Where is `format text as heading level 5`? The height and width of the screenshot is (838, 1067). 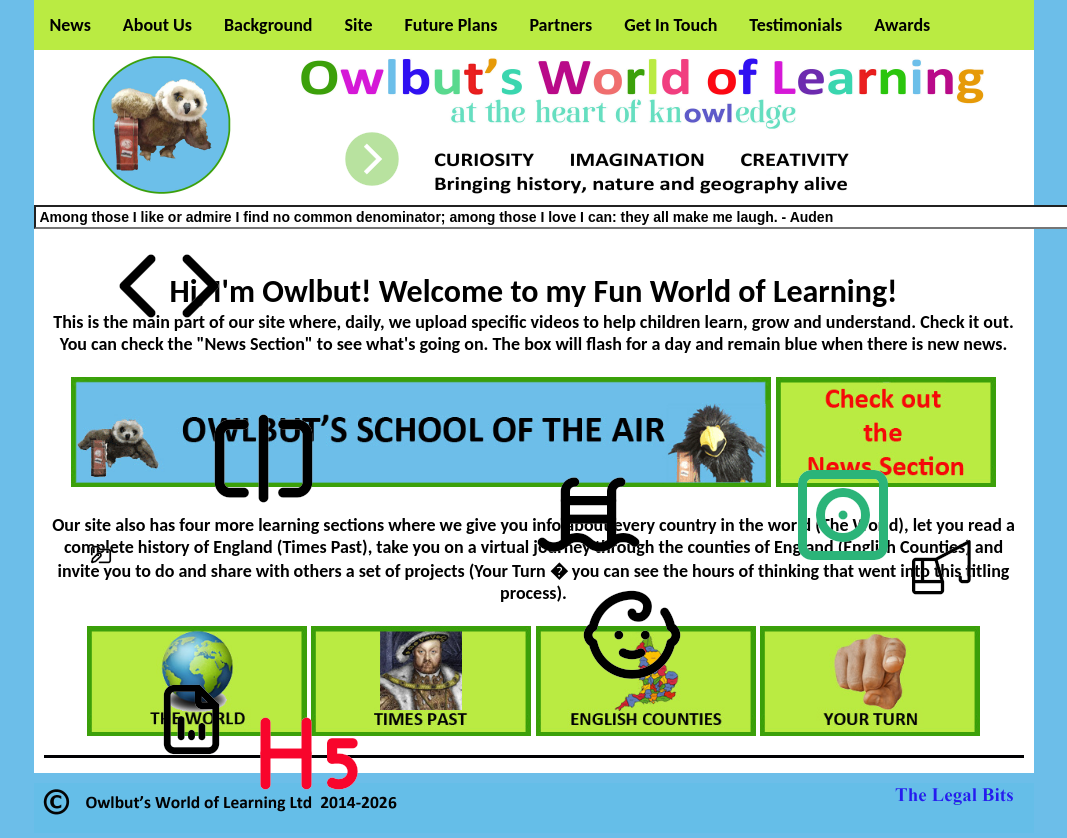
format text as heading level 5 is located at coordinates (306, 753).